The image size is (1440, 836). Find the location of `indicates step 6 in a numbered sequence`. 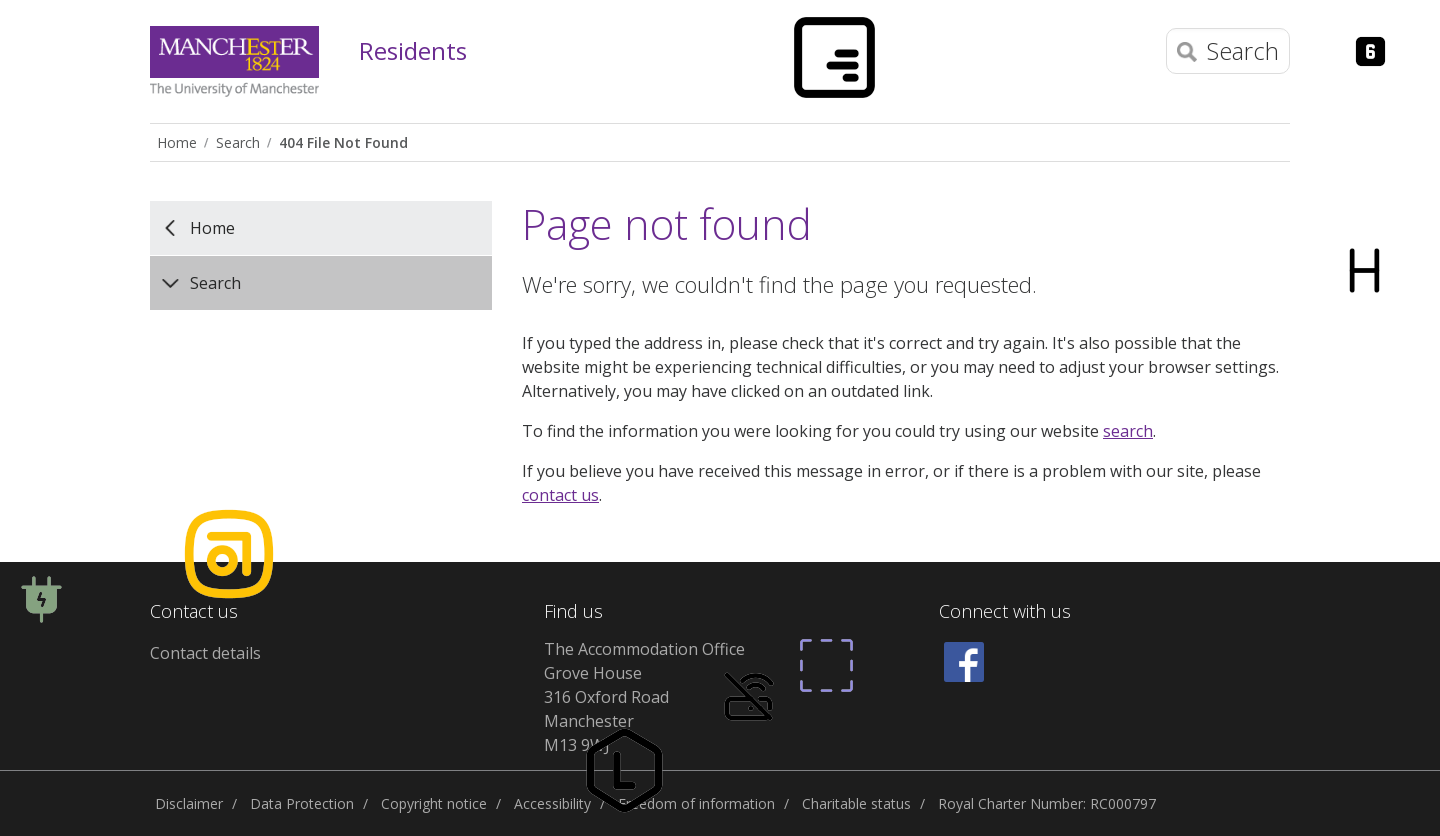

indicates step 6 in a numbered sequence is located at coordinates (1370, 51).